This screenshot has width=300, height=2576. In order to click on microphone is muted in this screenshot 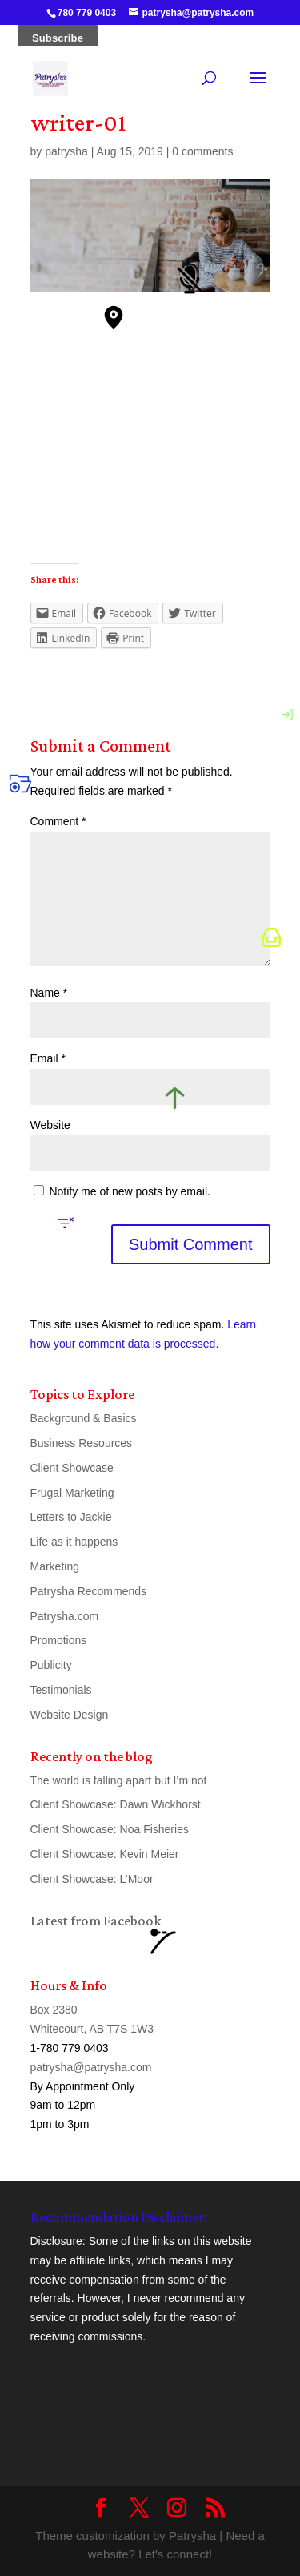, I will do `click(190, 280)`.